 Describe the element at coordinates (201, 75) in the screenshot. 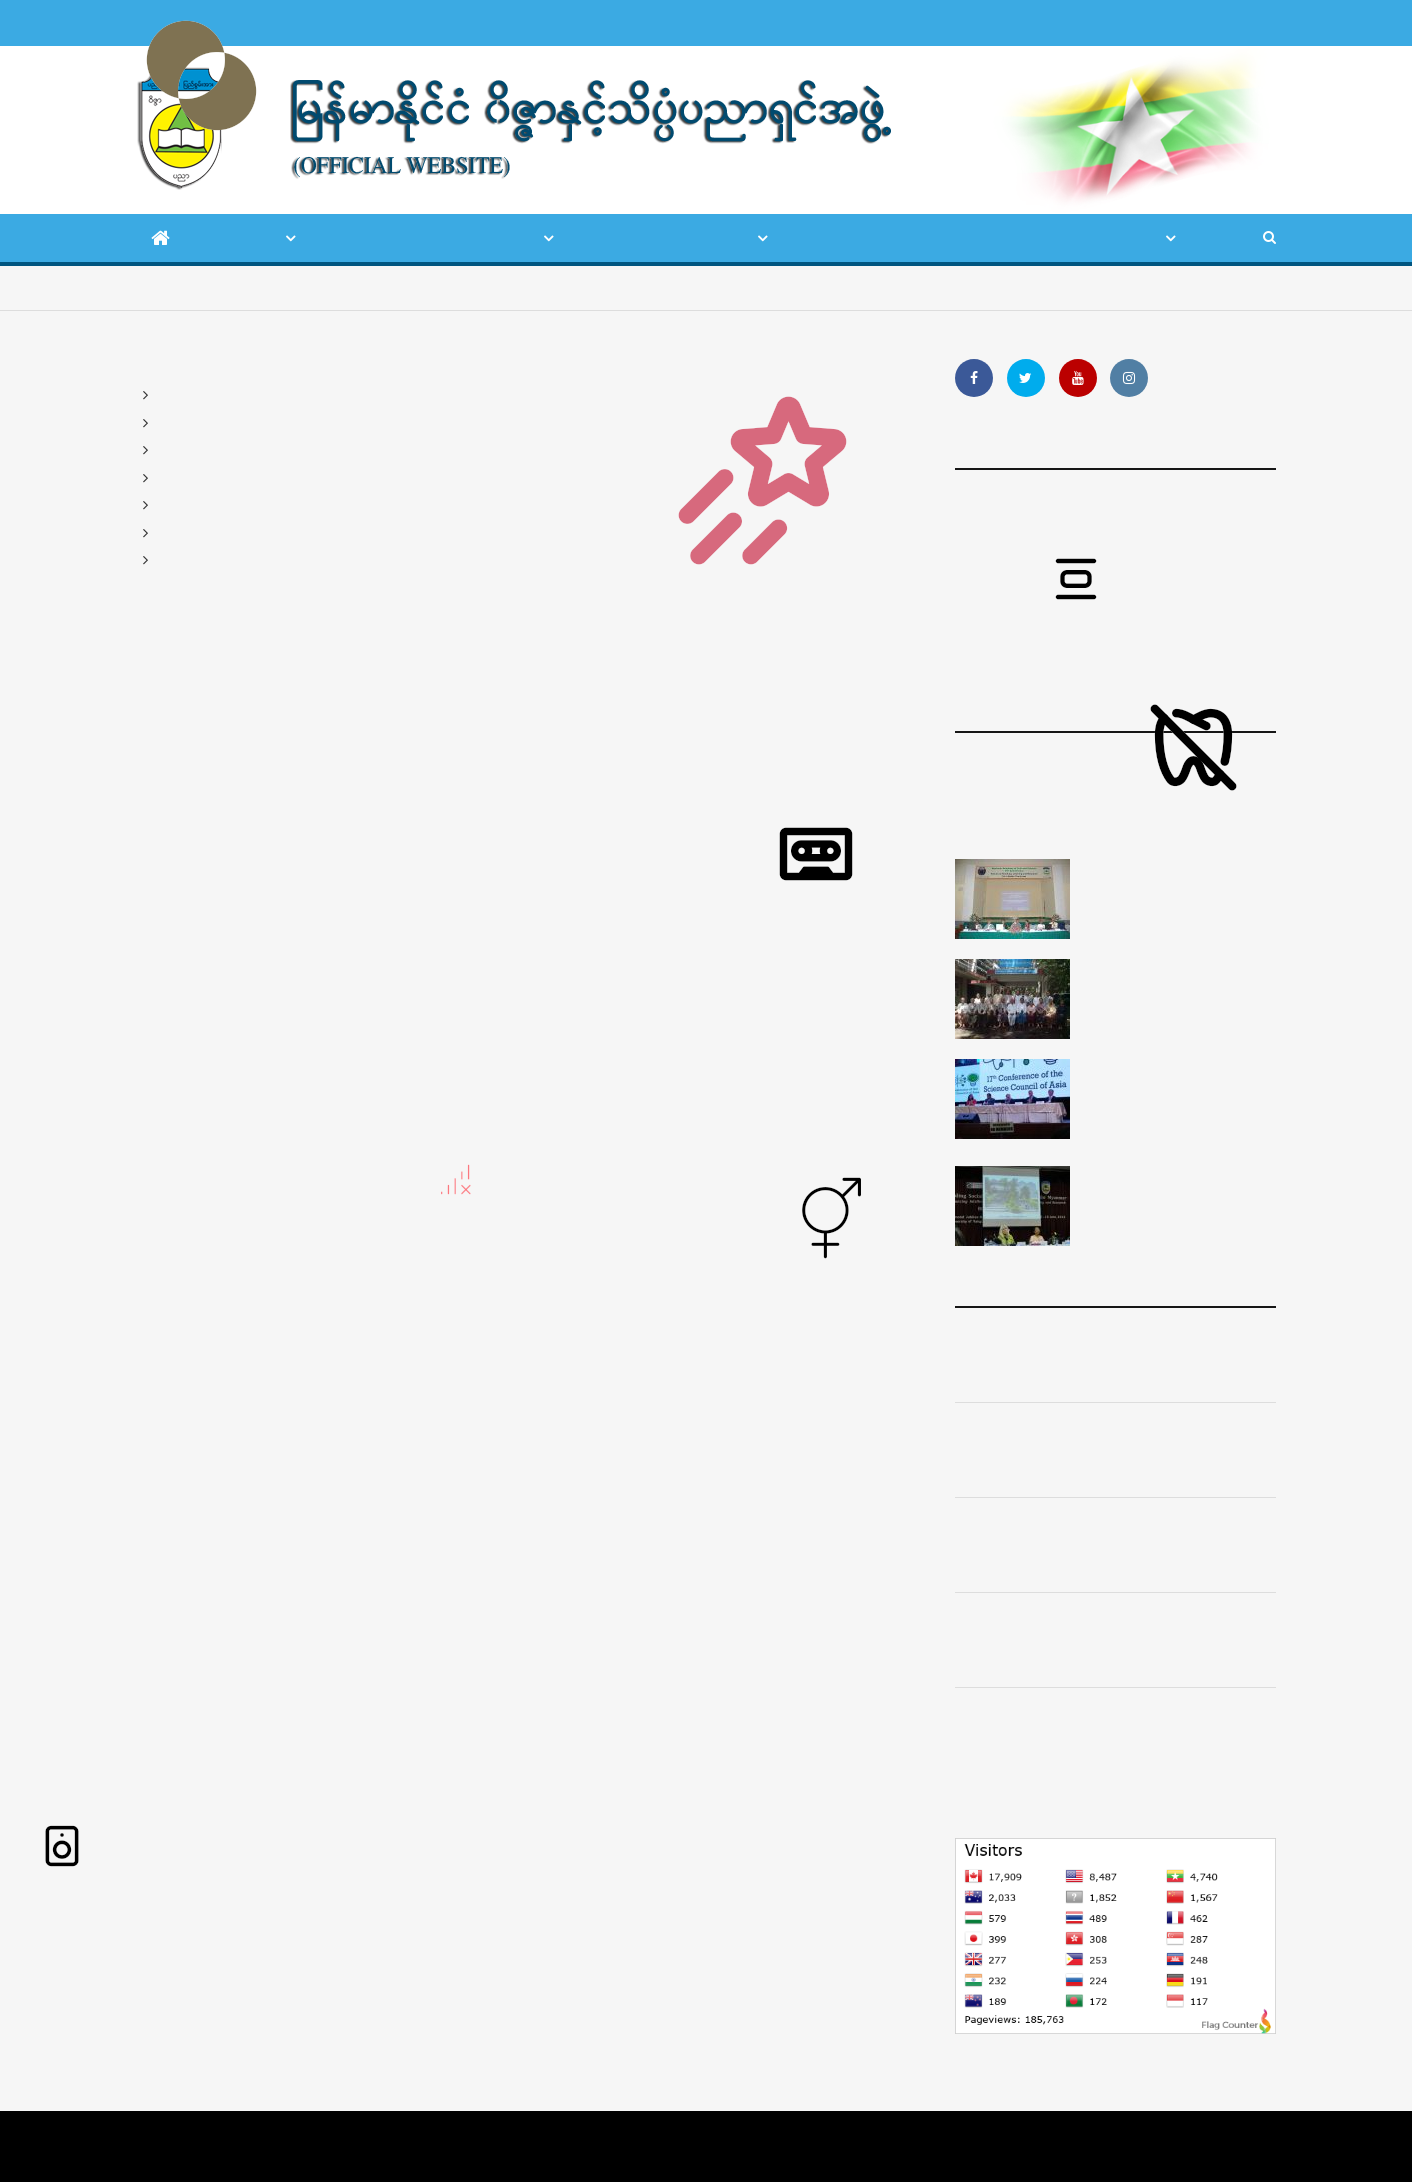

I see `exclude overlapping selection areas` at that location.